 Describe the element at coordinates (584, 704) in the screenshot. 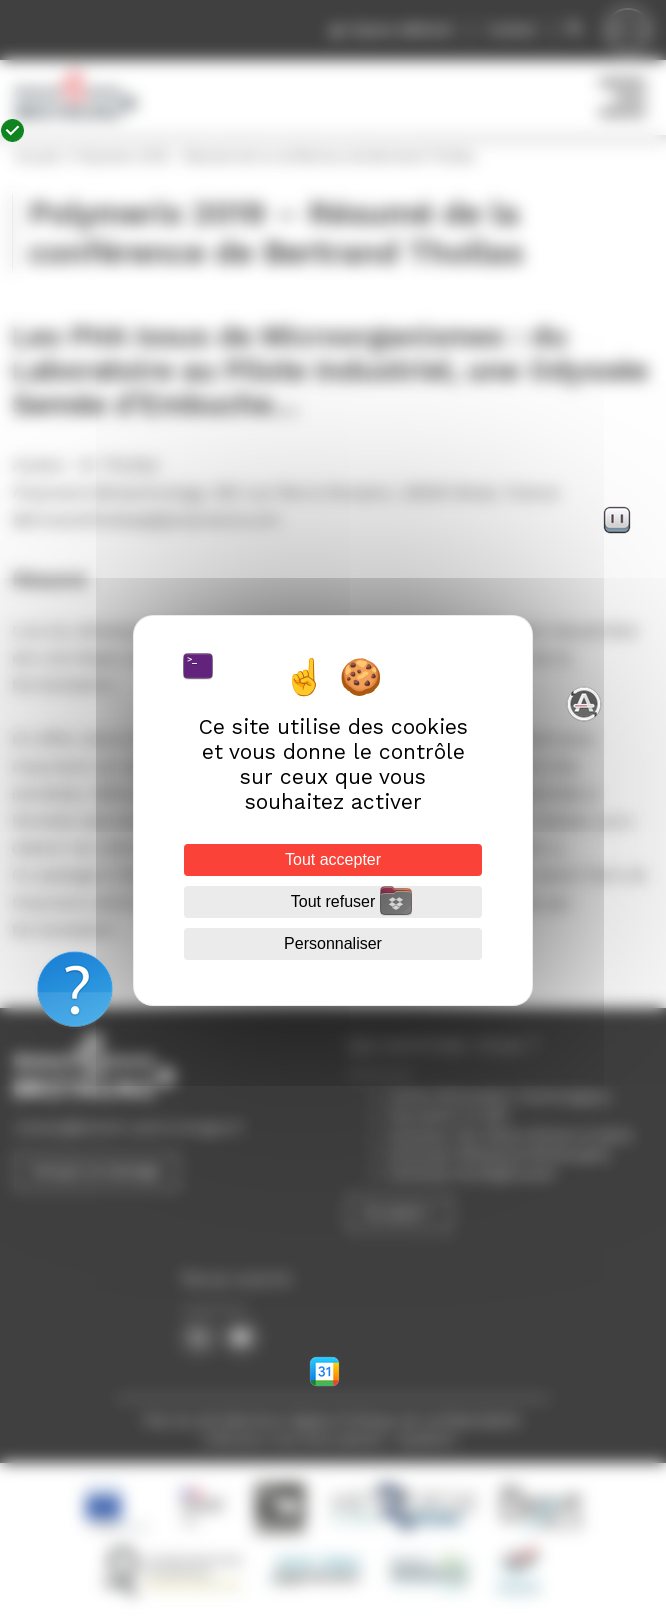

I see `open the software update manager` at that location.